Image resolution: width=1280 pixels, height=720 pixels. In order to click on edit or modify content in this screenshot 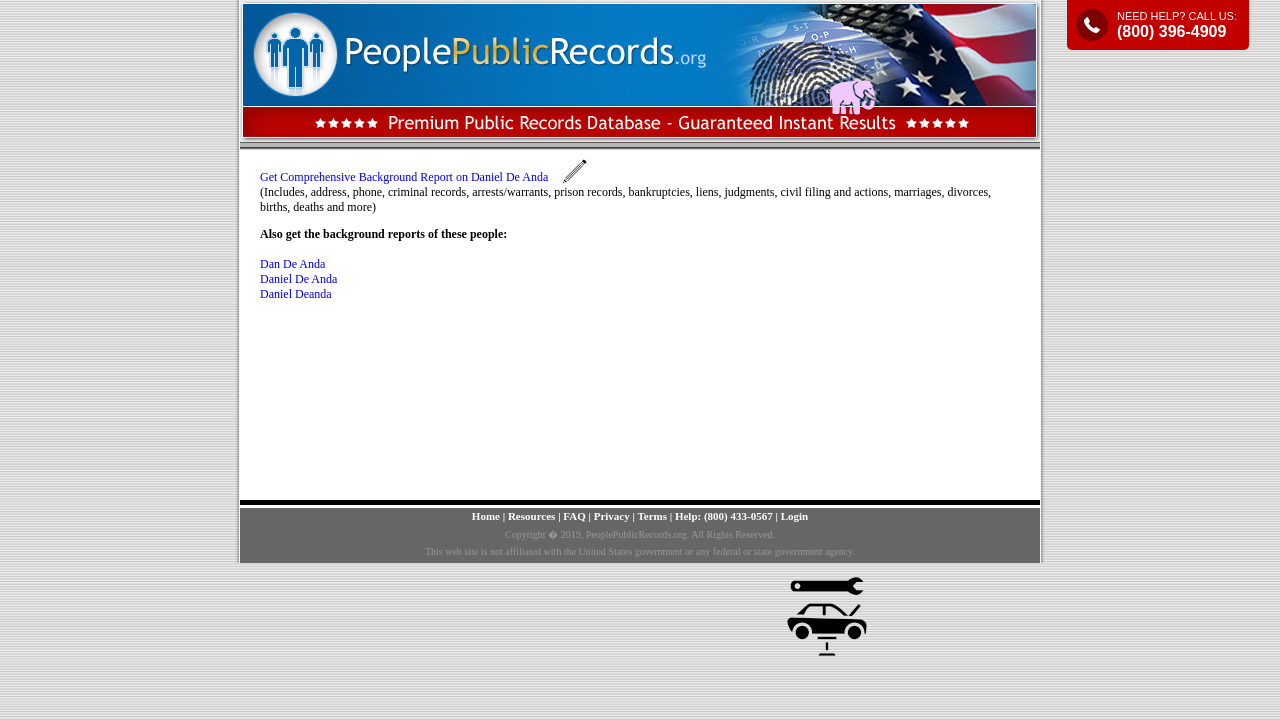, I will do `click(574, 171)`.